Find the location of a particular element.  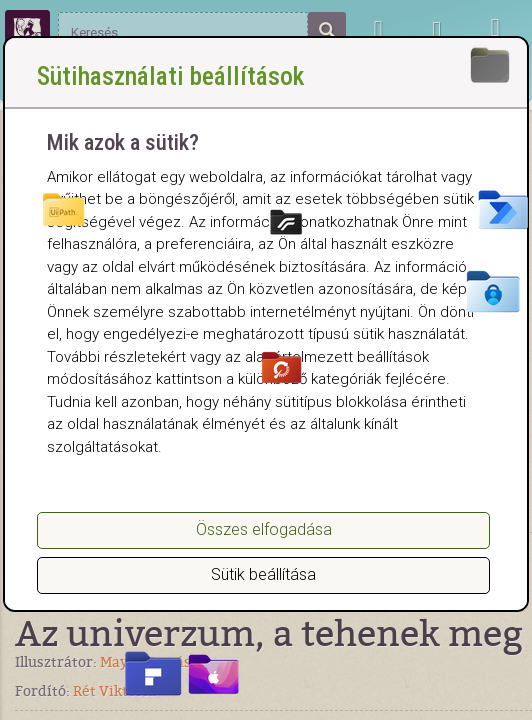

open folder containing UiPath automation projects is located at coordinates (63, 210).